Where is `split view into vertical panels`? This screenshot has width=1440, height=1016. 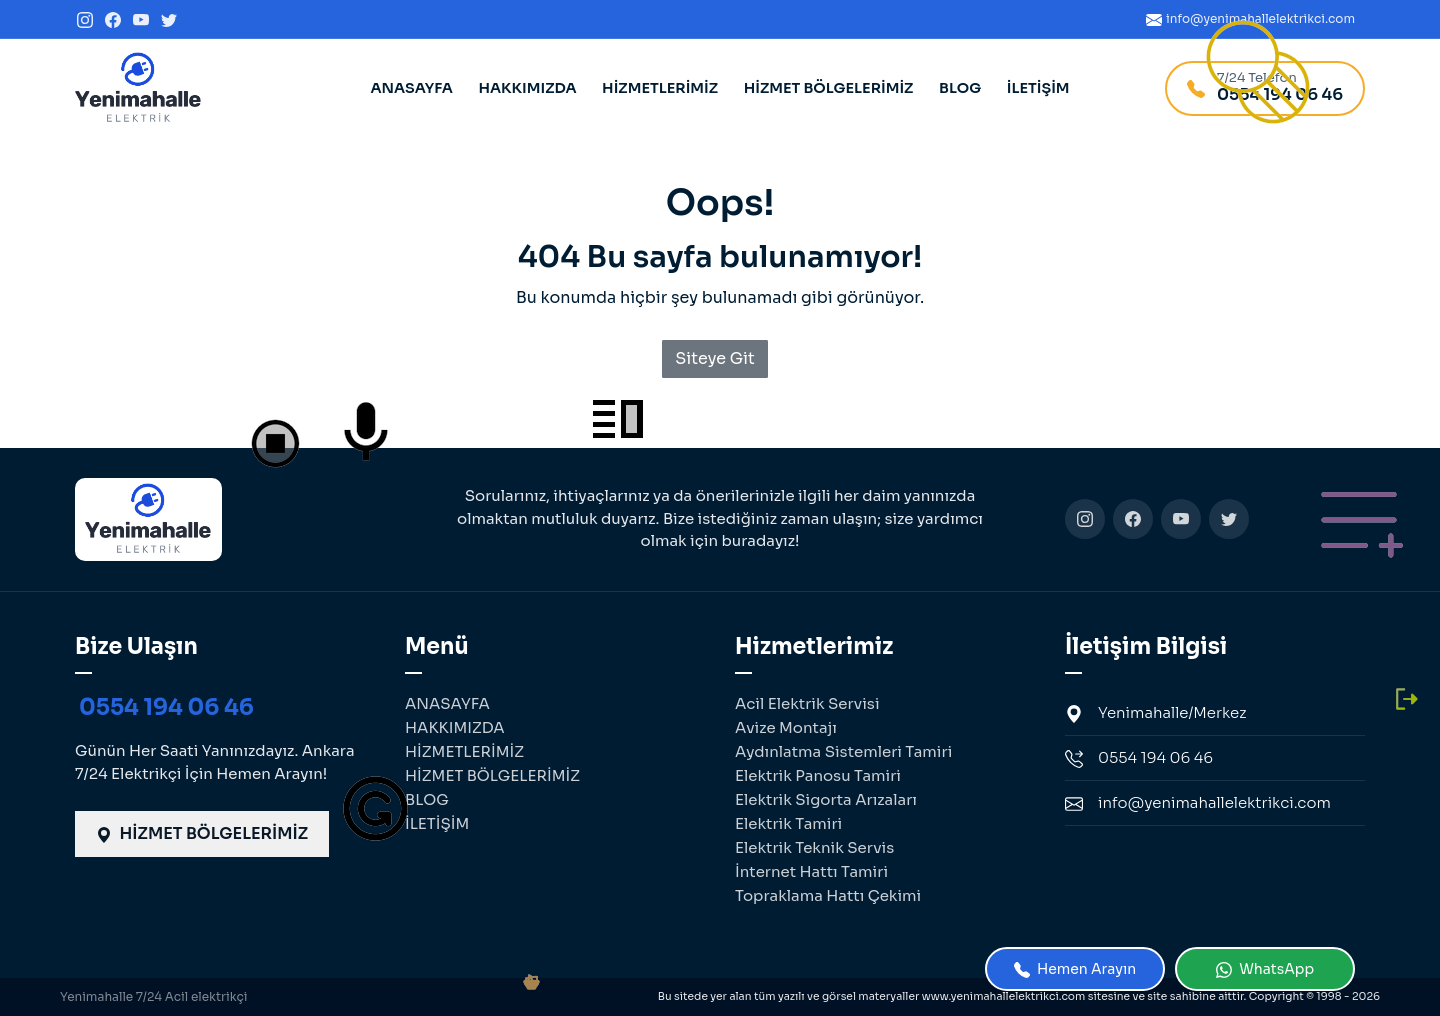
split view into vertical panels is located at coordinates (618, 419).